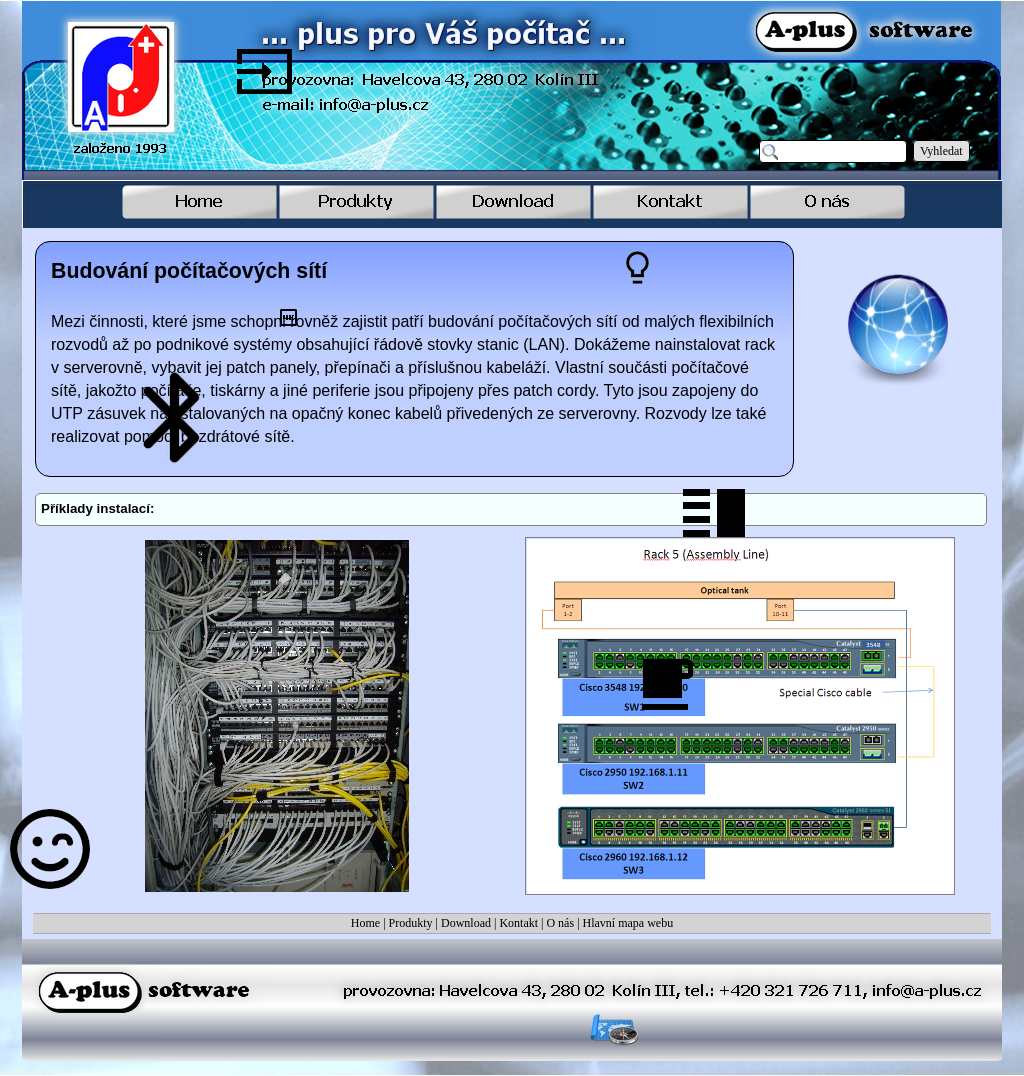 This screenshot has height=1076, width=1024. What do you see at coordinates (288, 317) in the screenshot?
I see `switch to 4k video resolution` at bounding box center [288, 317].